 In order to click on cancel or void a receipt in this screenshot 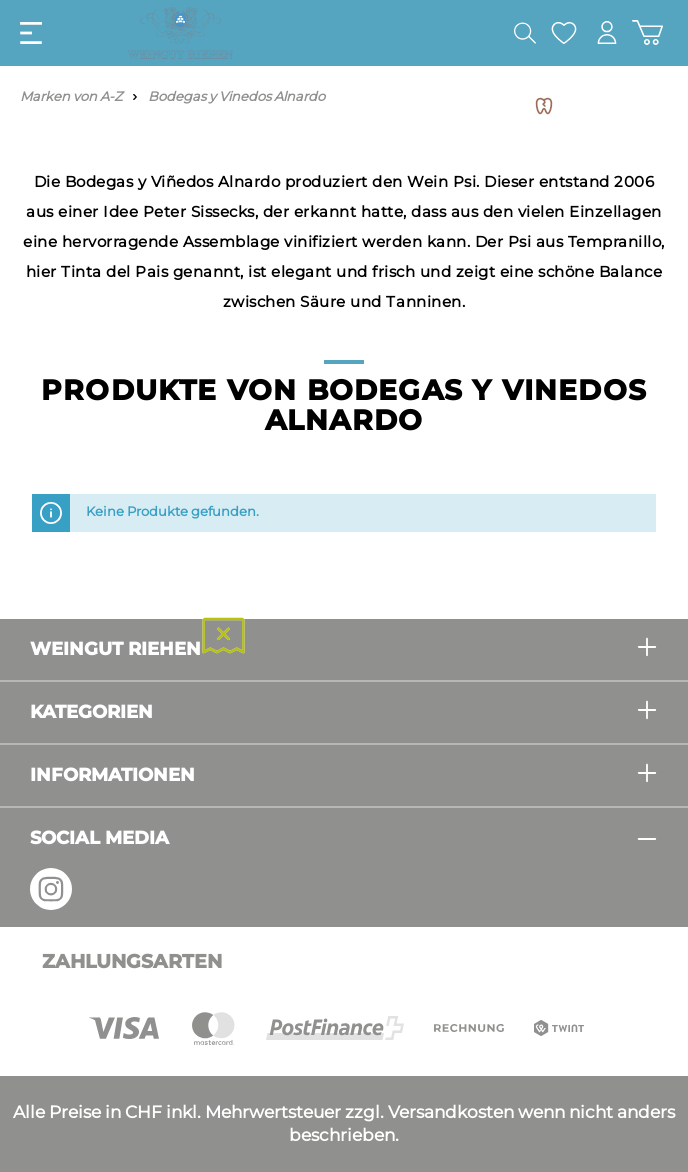, I will do `click(223, 635)`.